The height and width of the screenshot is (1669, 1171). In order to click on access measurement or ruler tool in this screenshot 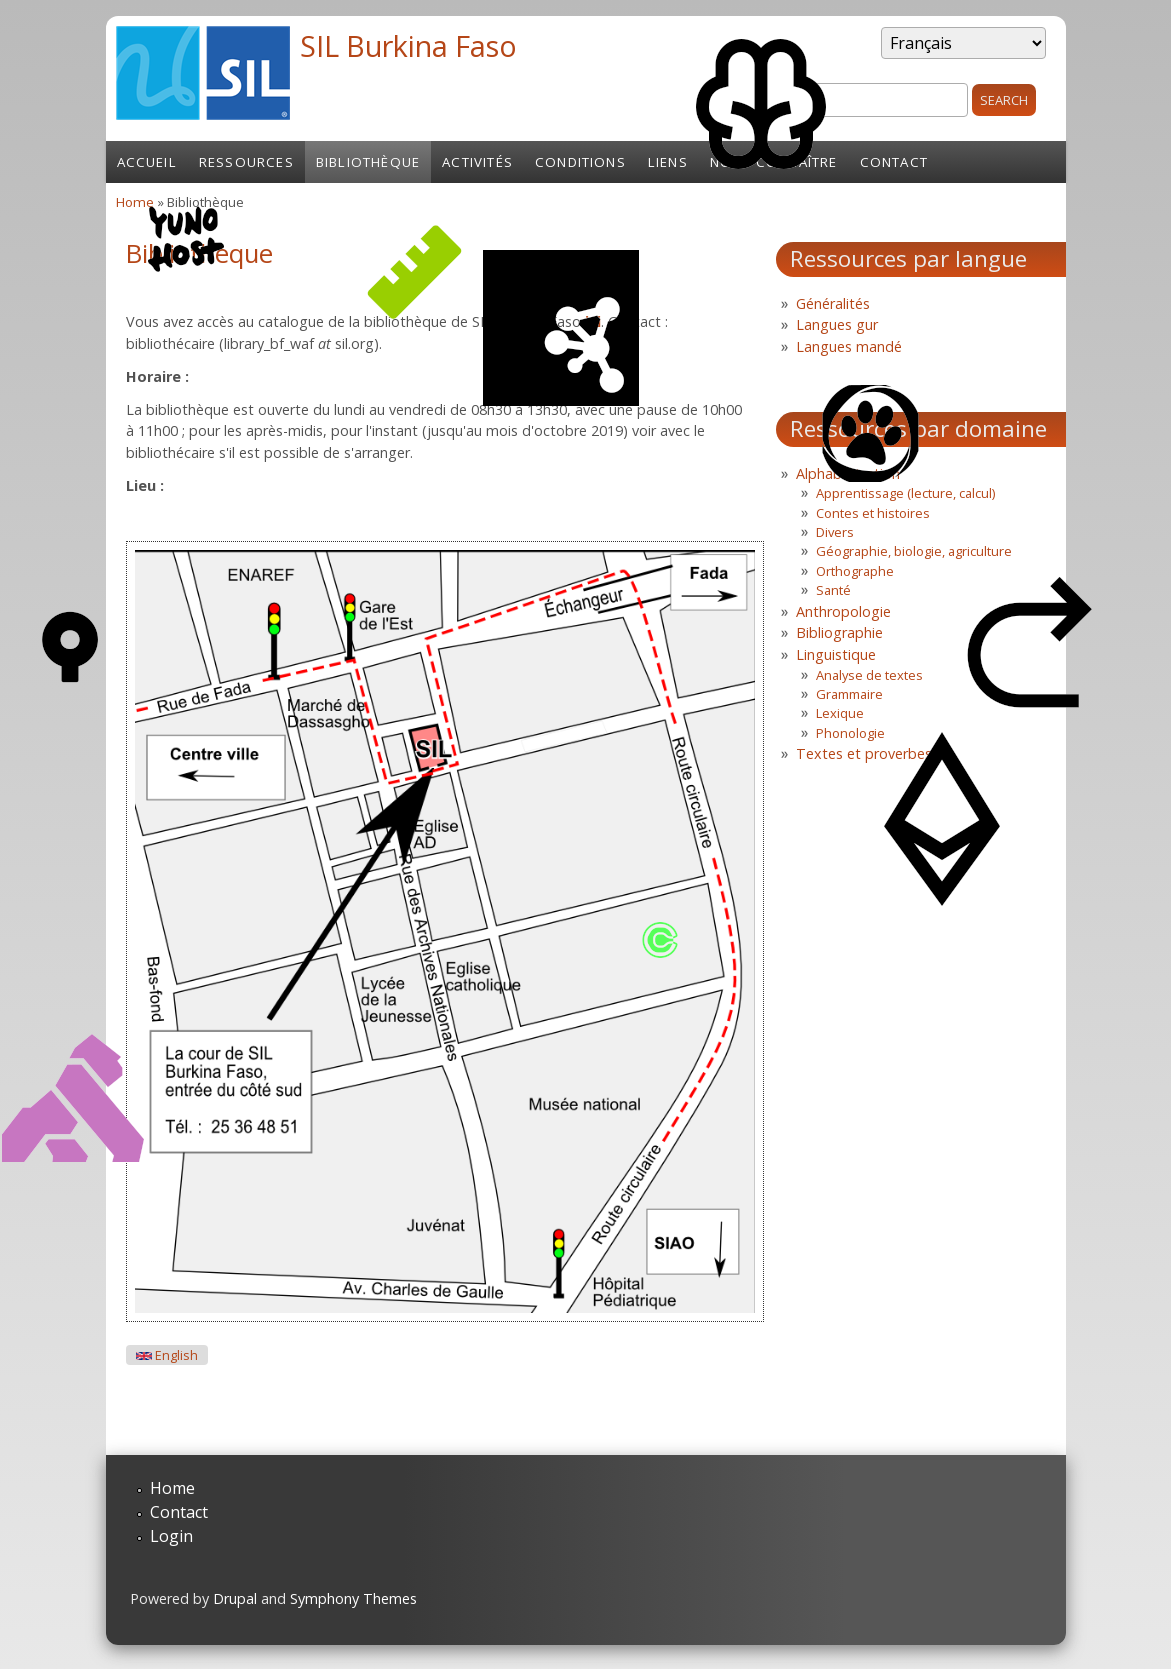, I will do `click(414, 269)`.